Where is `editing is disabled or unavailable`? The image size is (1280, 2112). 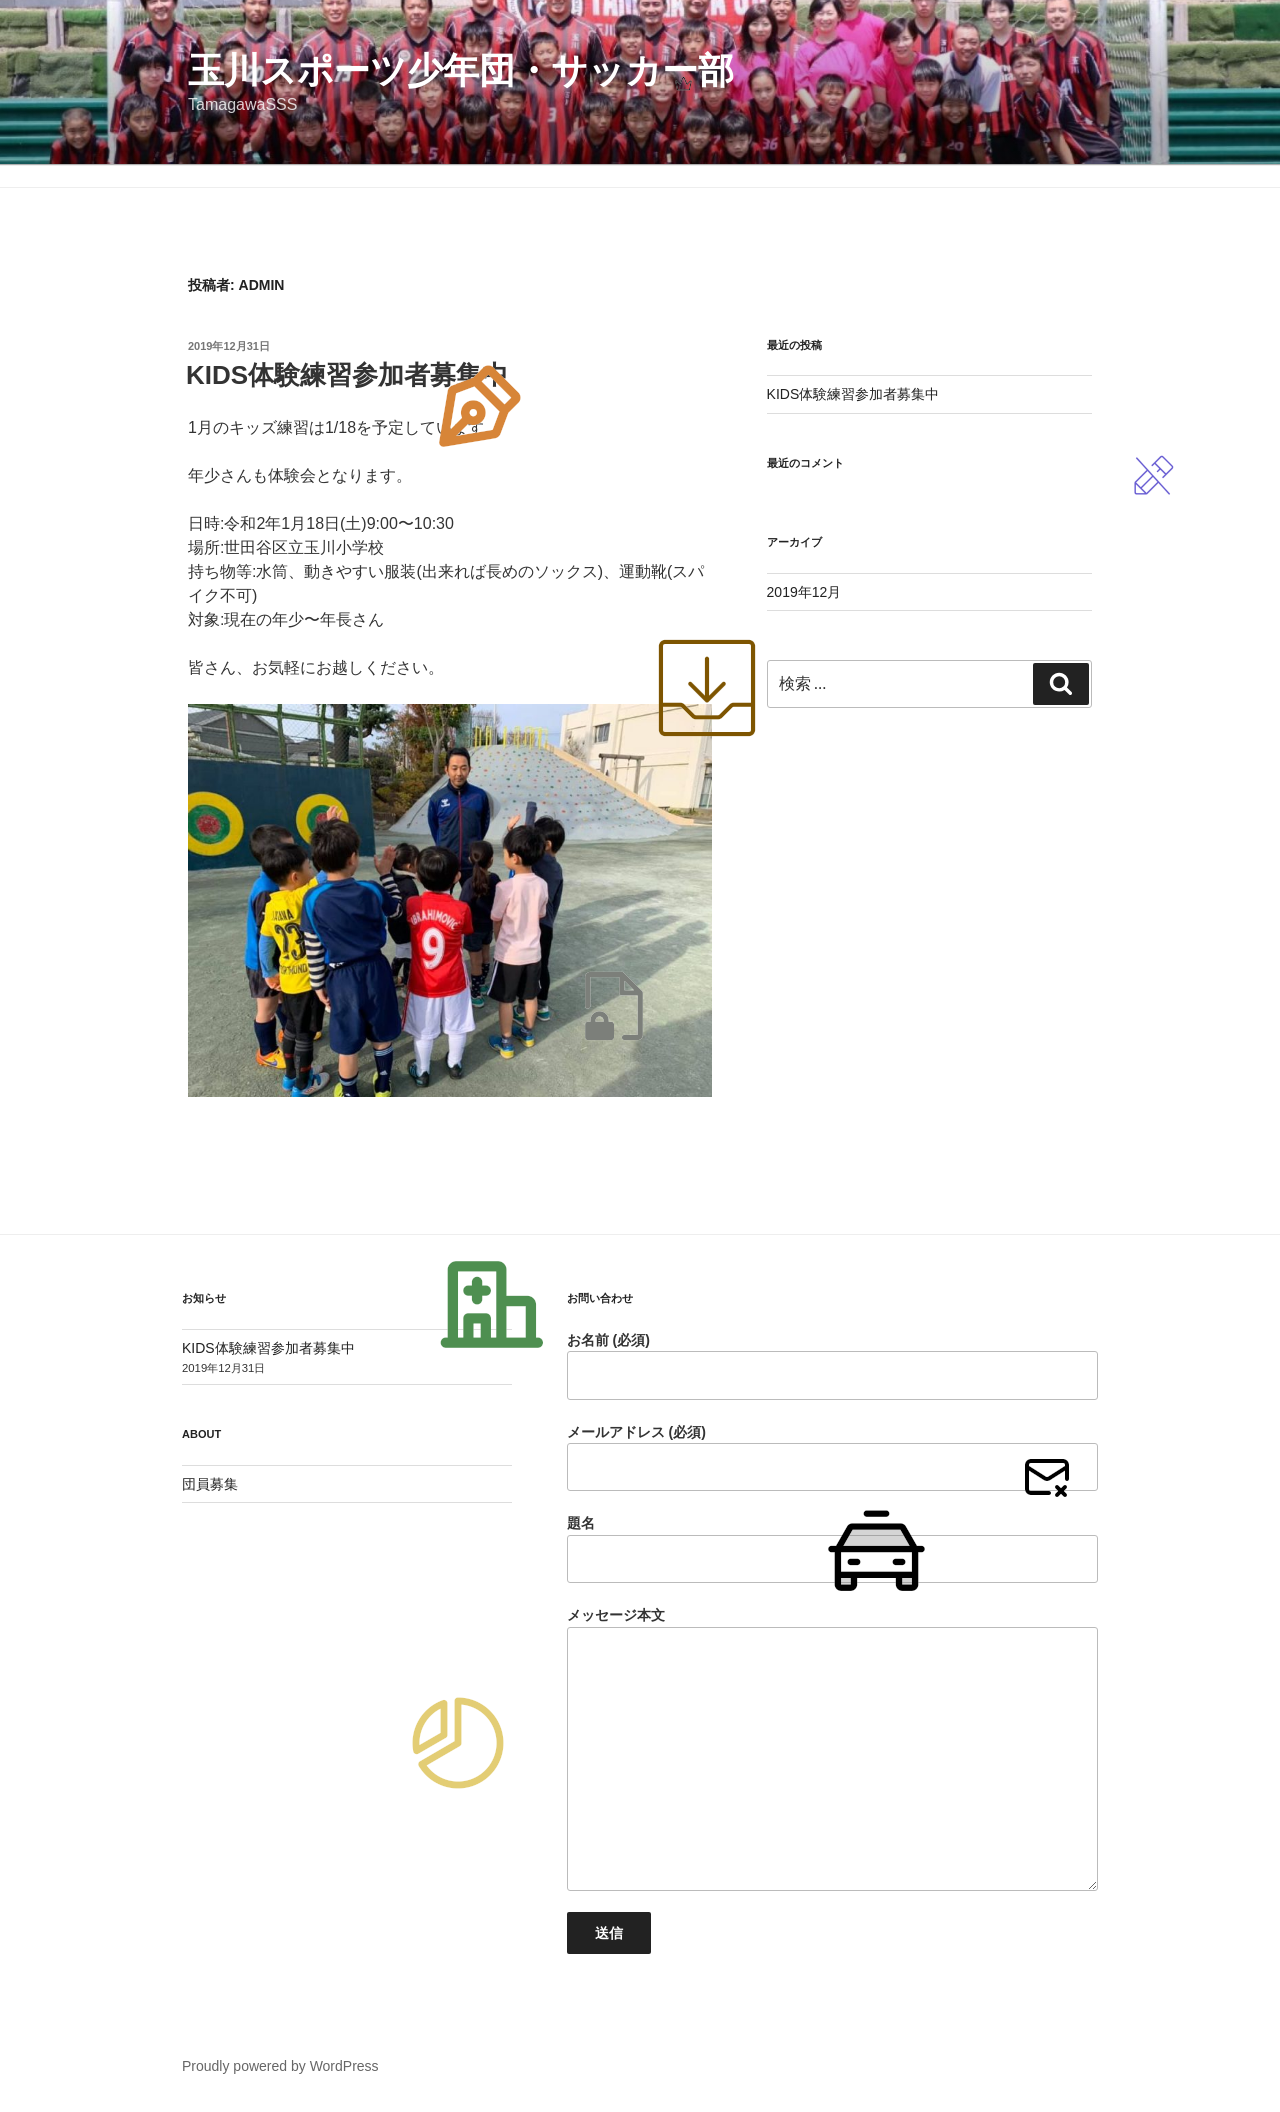 editing is disabled or unavailable is located at coordinates (1153, 476).